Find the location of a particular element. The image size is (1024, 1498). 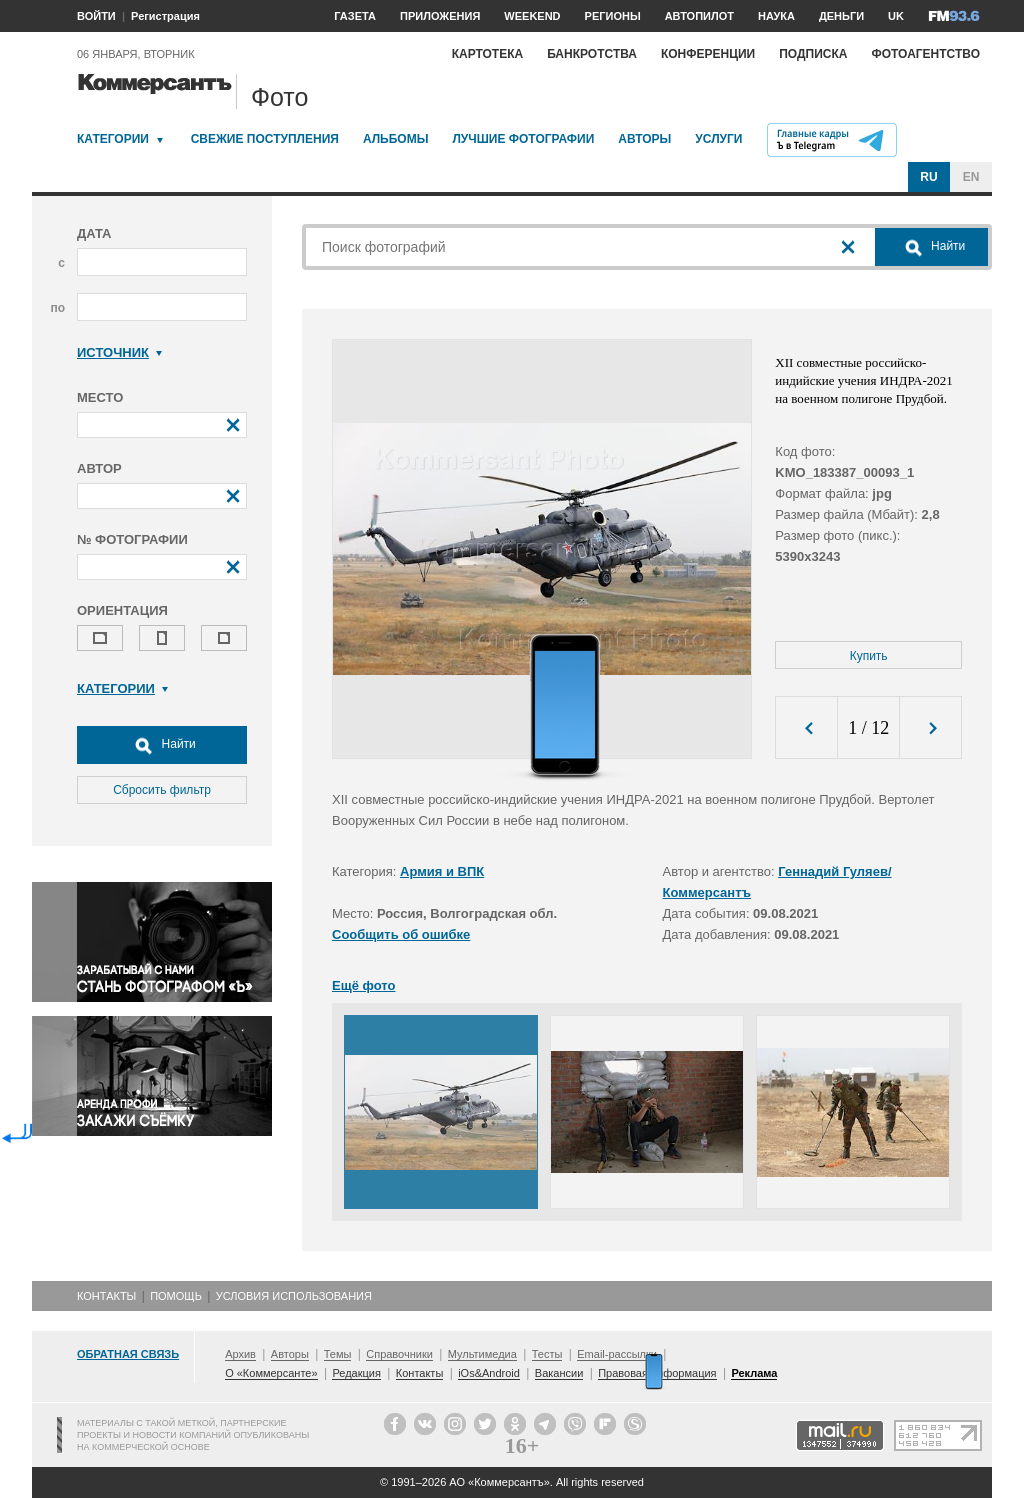

reply to all recipients of an email is located at coordinates (16, 1131).